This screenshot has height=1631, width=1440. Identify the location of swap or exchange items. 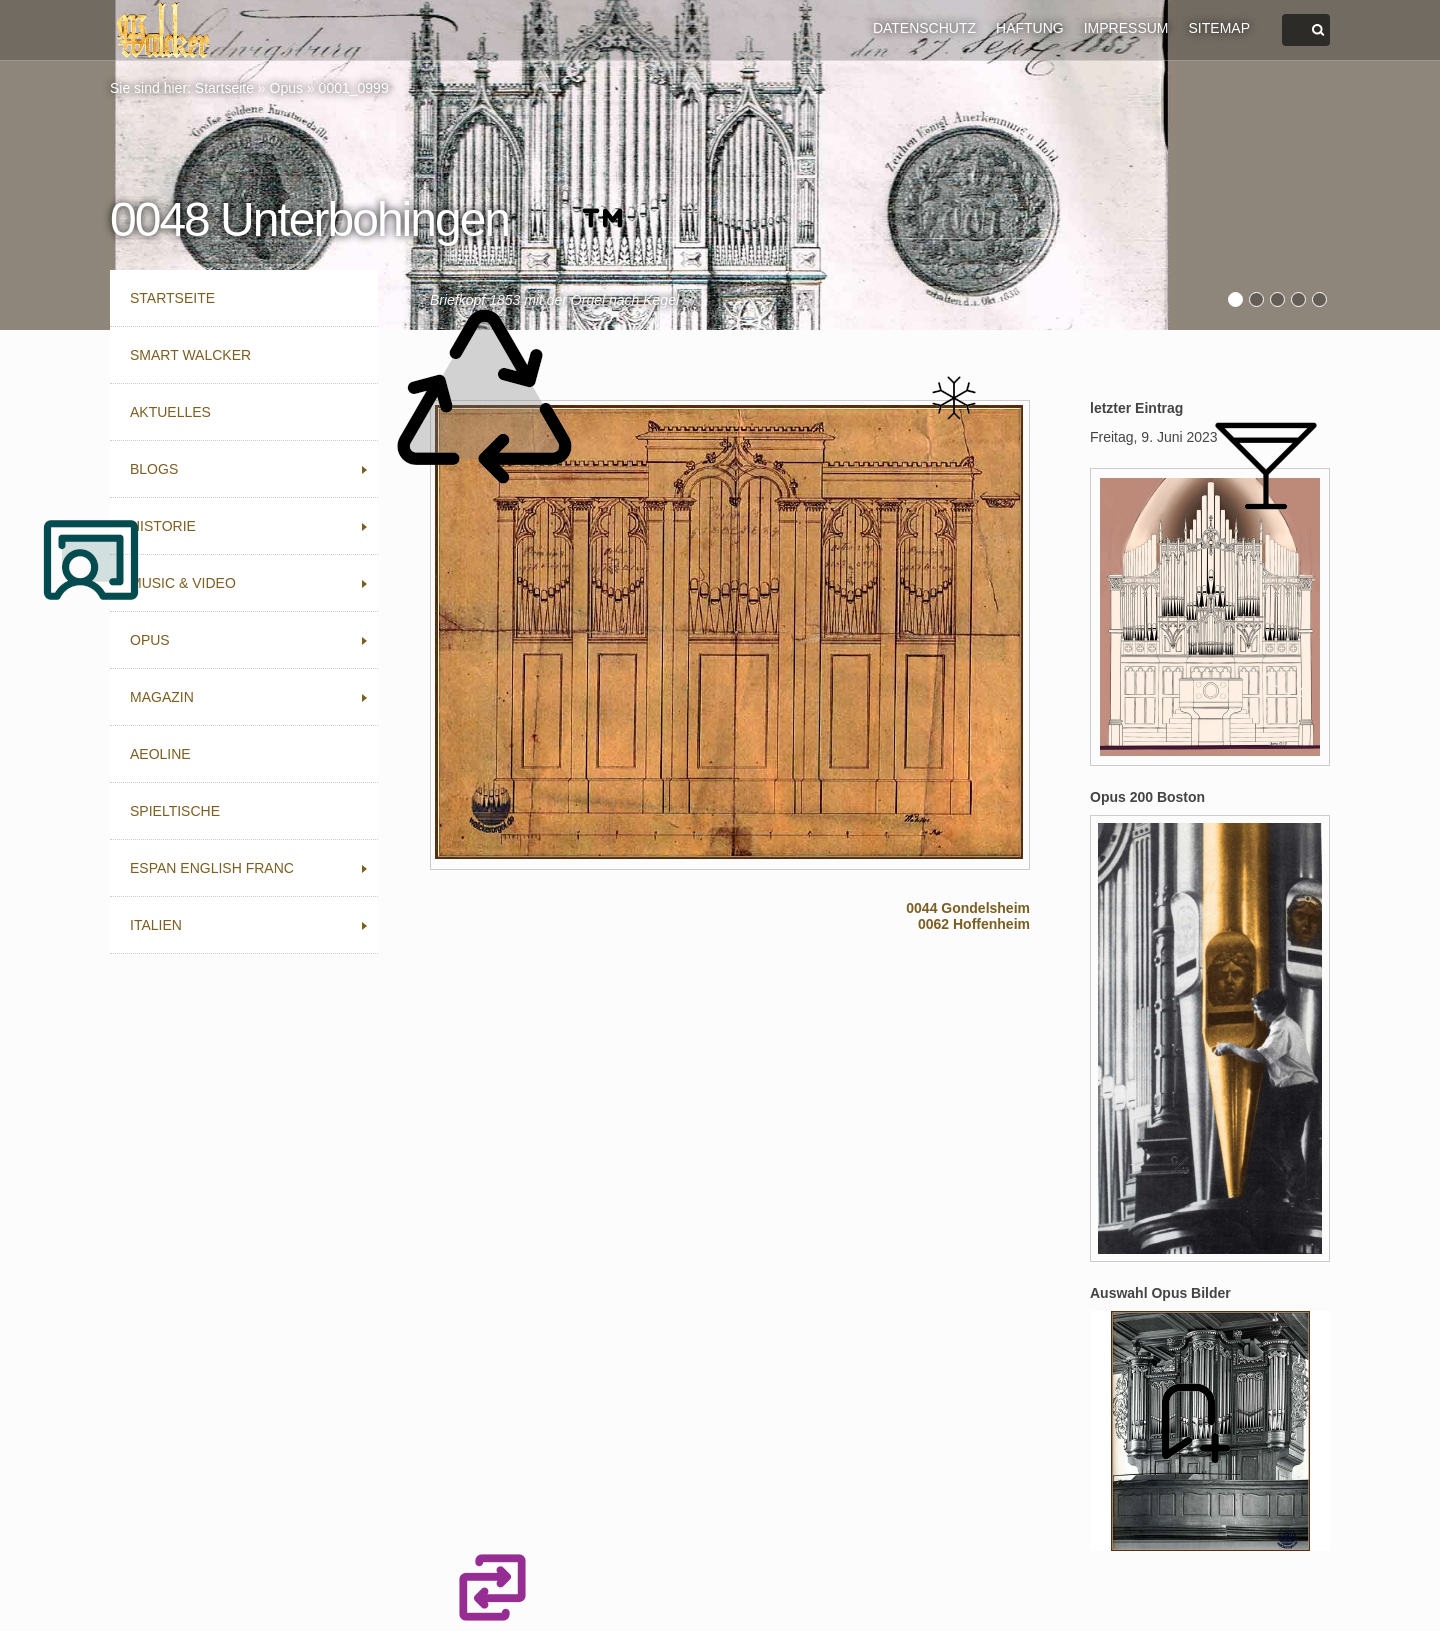
(492, 1587).